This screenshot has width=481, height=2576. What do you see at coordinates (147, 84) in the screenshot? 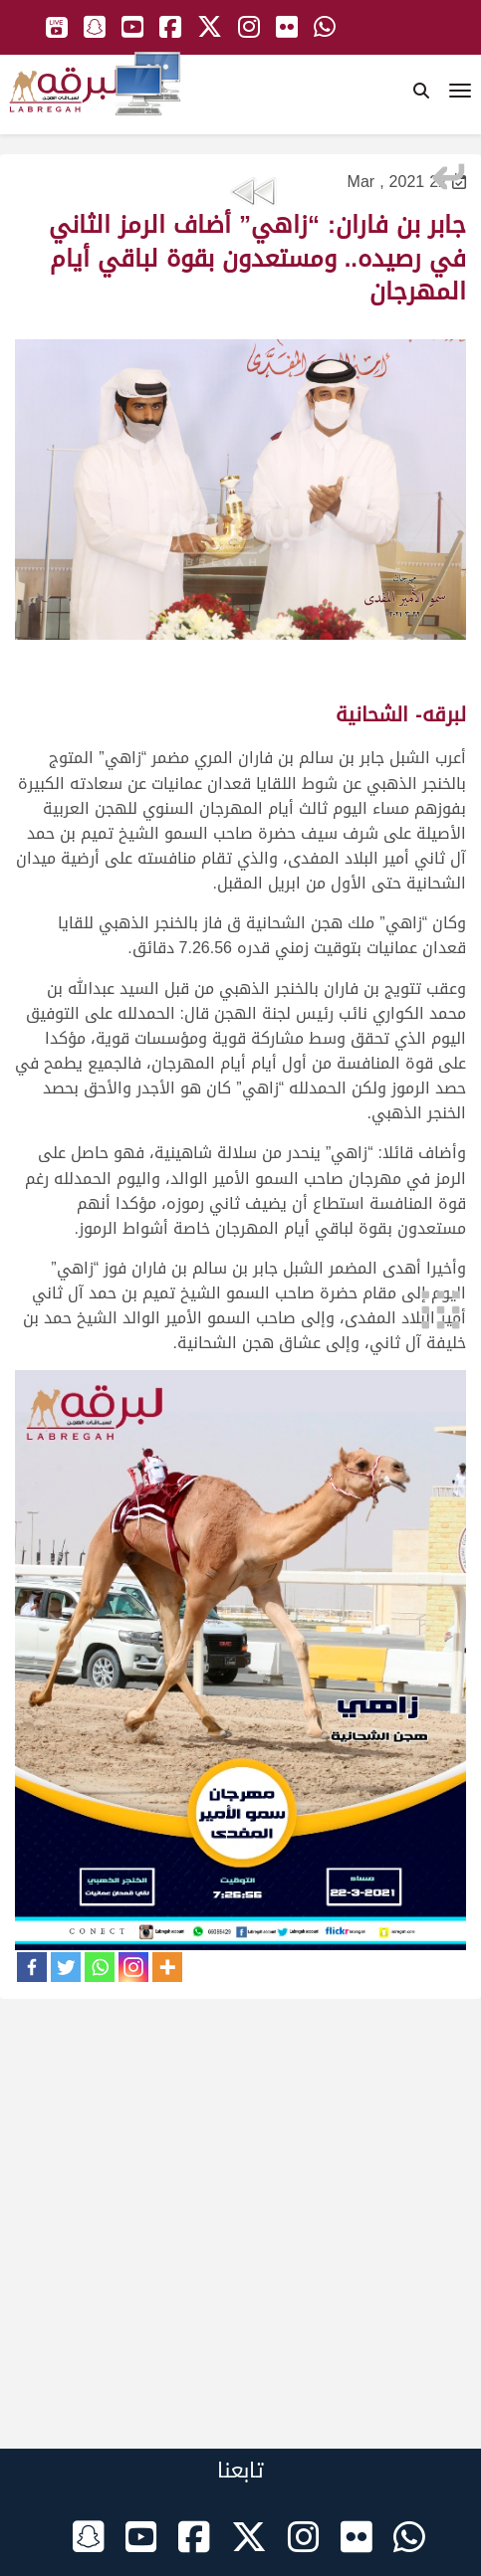
I see `indicates incoming network data transfer` at bounding box center [147, 84].